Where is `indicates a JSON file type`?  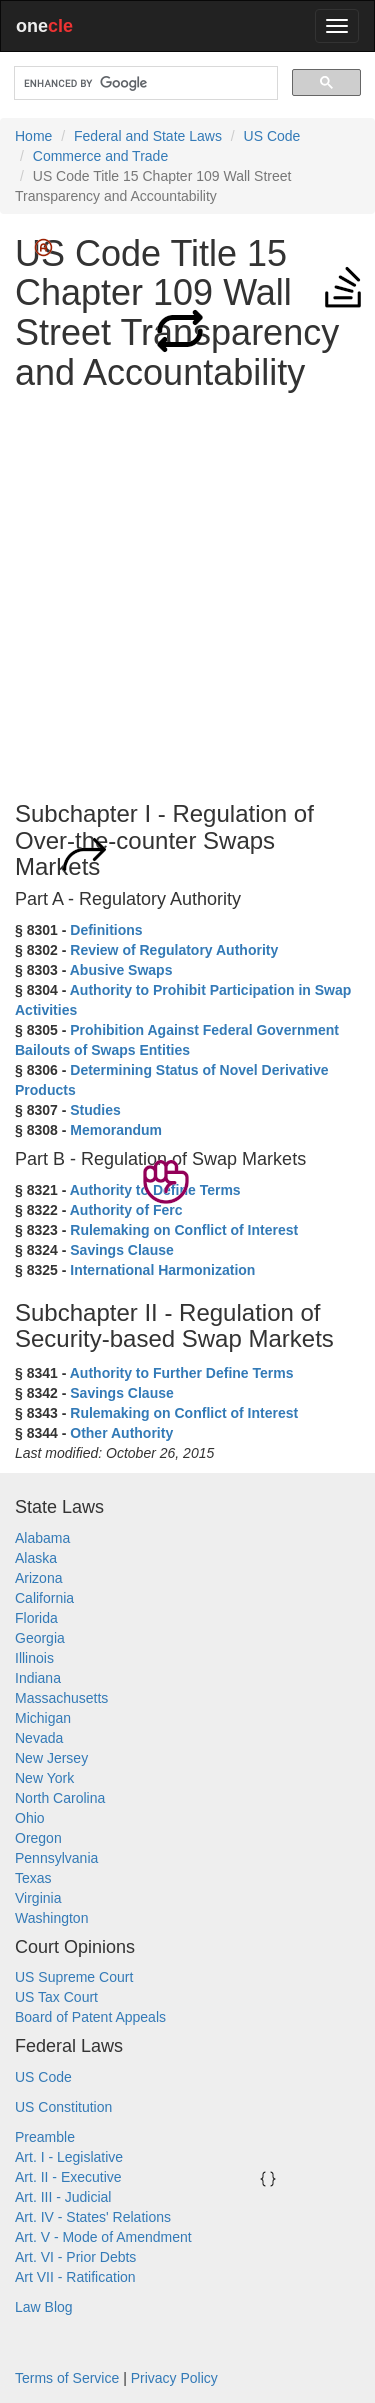
indicates a JSON file type is located at coordinates (268, 2179).